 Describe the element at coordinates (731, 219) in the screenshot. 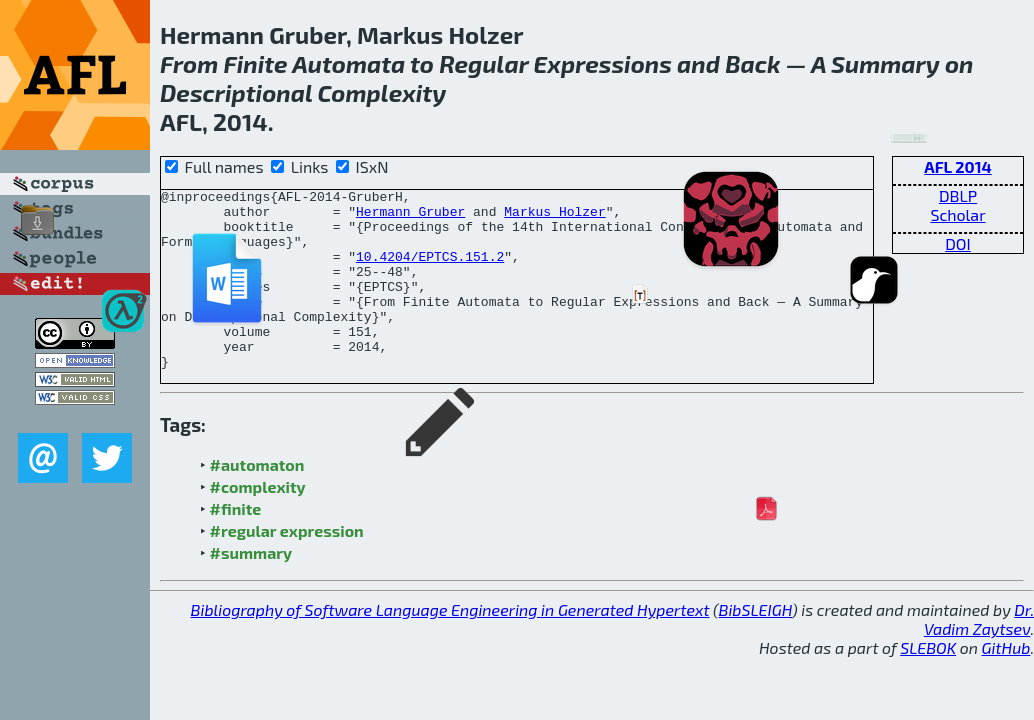

I see `launch helltaker game` at that location.